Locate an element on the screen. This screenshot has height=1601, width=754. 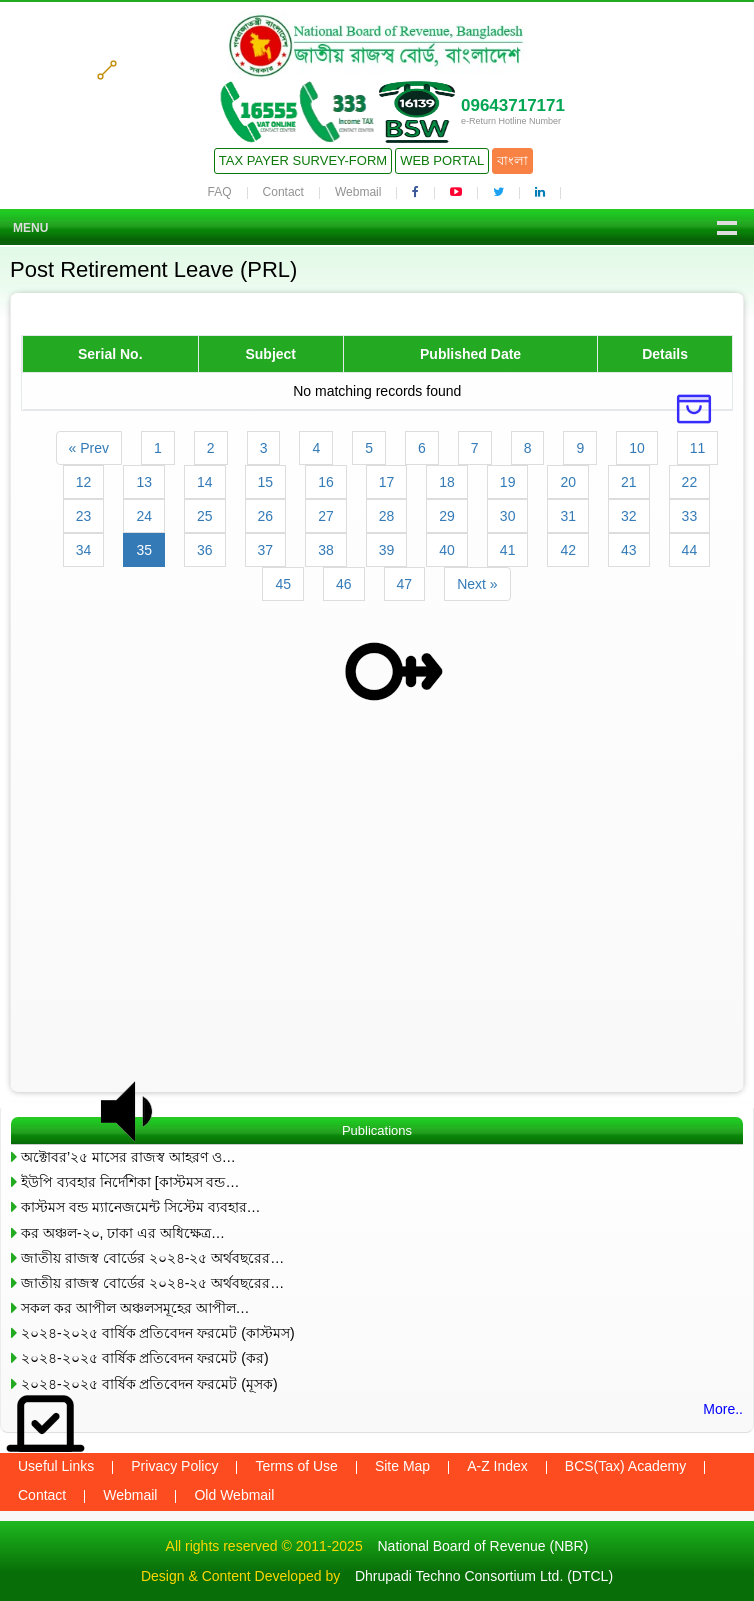
view your shopping bag is located at coordinates (694, 409).